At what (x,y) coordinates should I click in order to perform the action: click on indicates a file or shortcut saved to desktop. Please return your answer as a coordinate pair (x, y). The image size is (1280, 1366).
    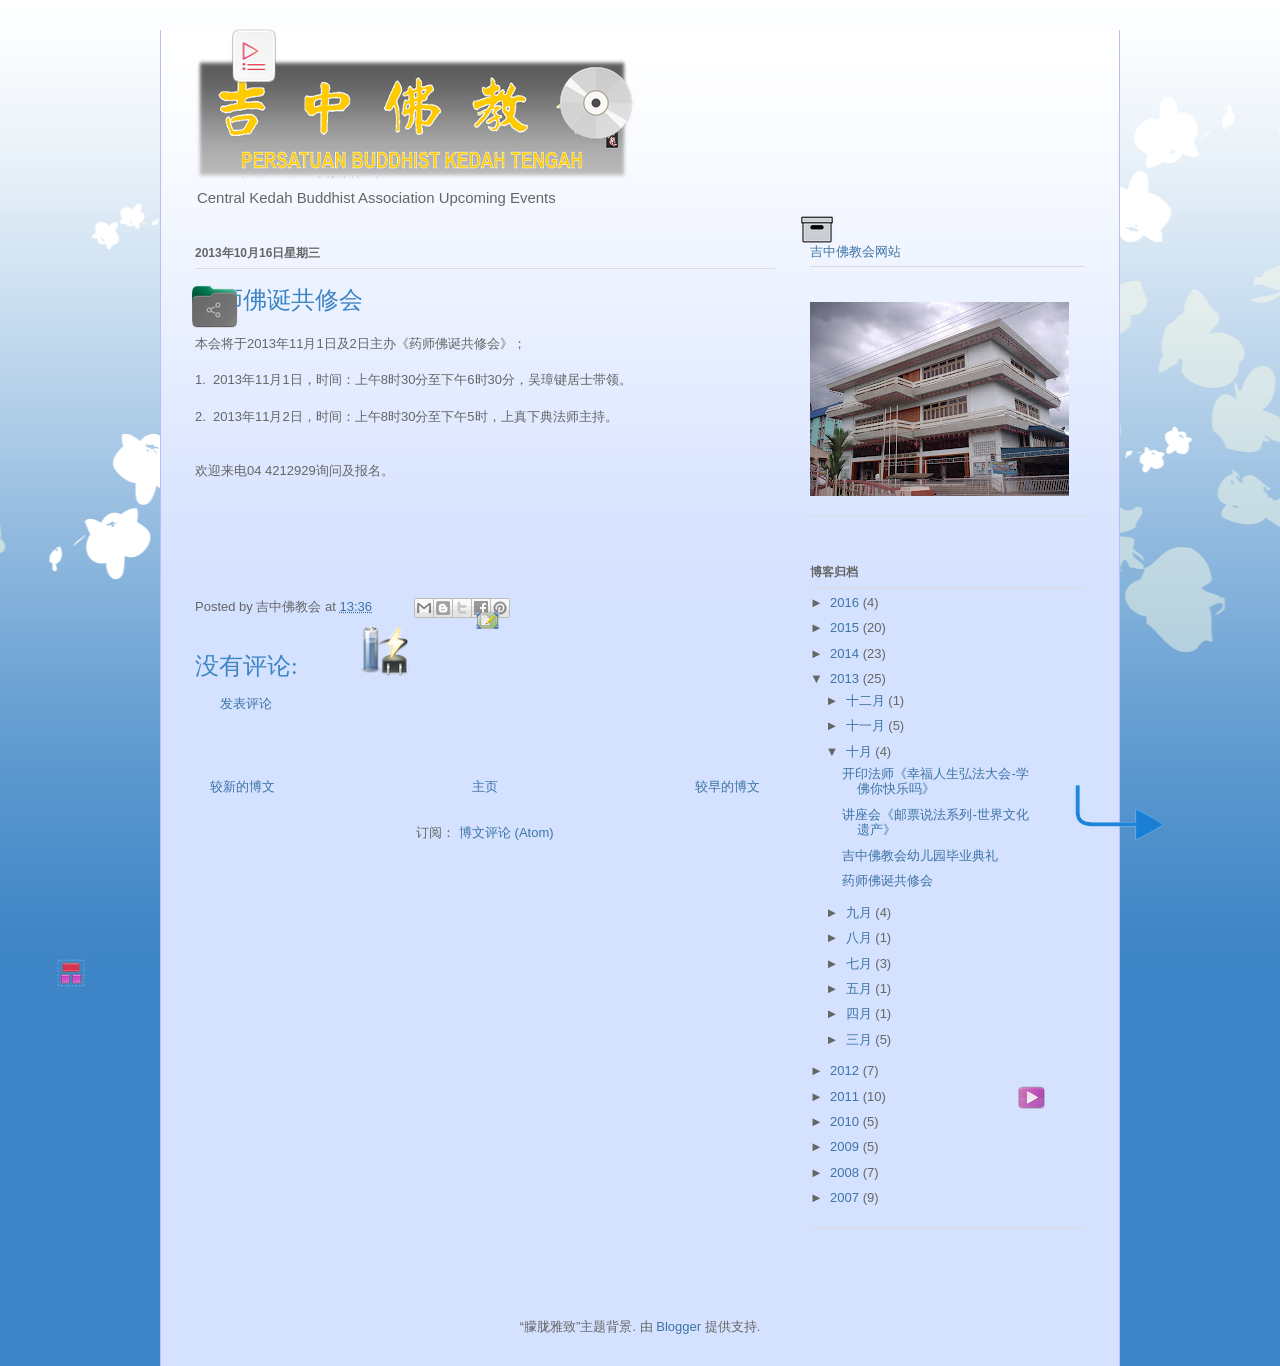
    Looking at the image, I should click on (487, 620).